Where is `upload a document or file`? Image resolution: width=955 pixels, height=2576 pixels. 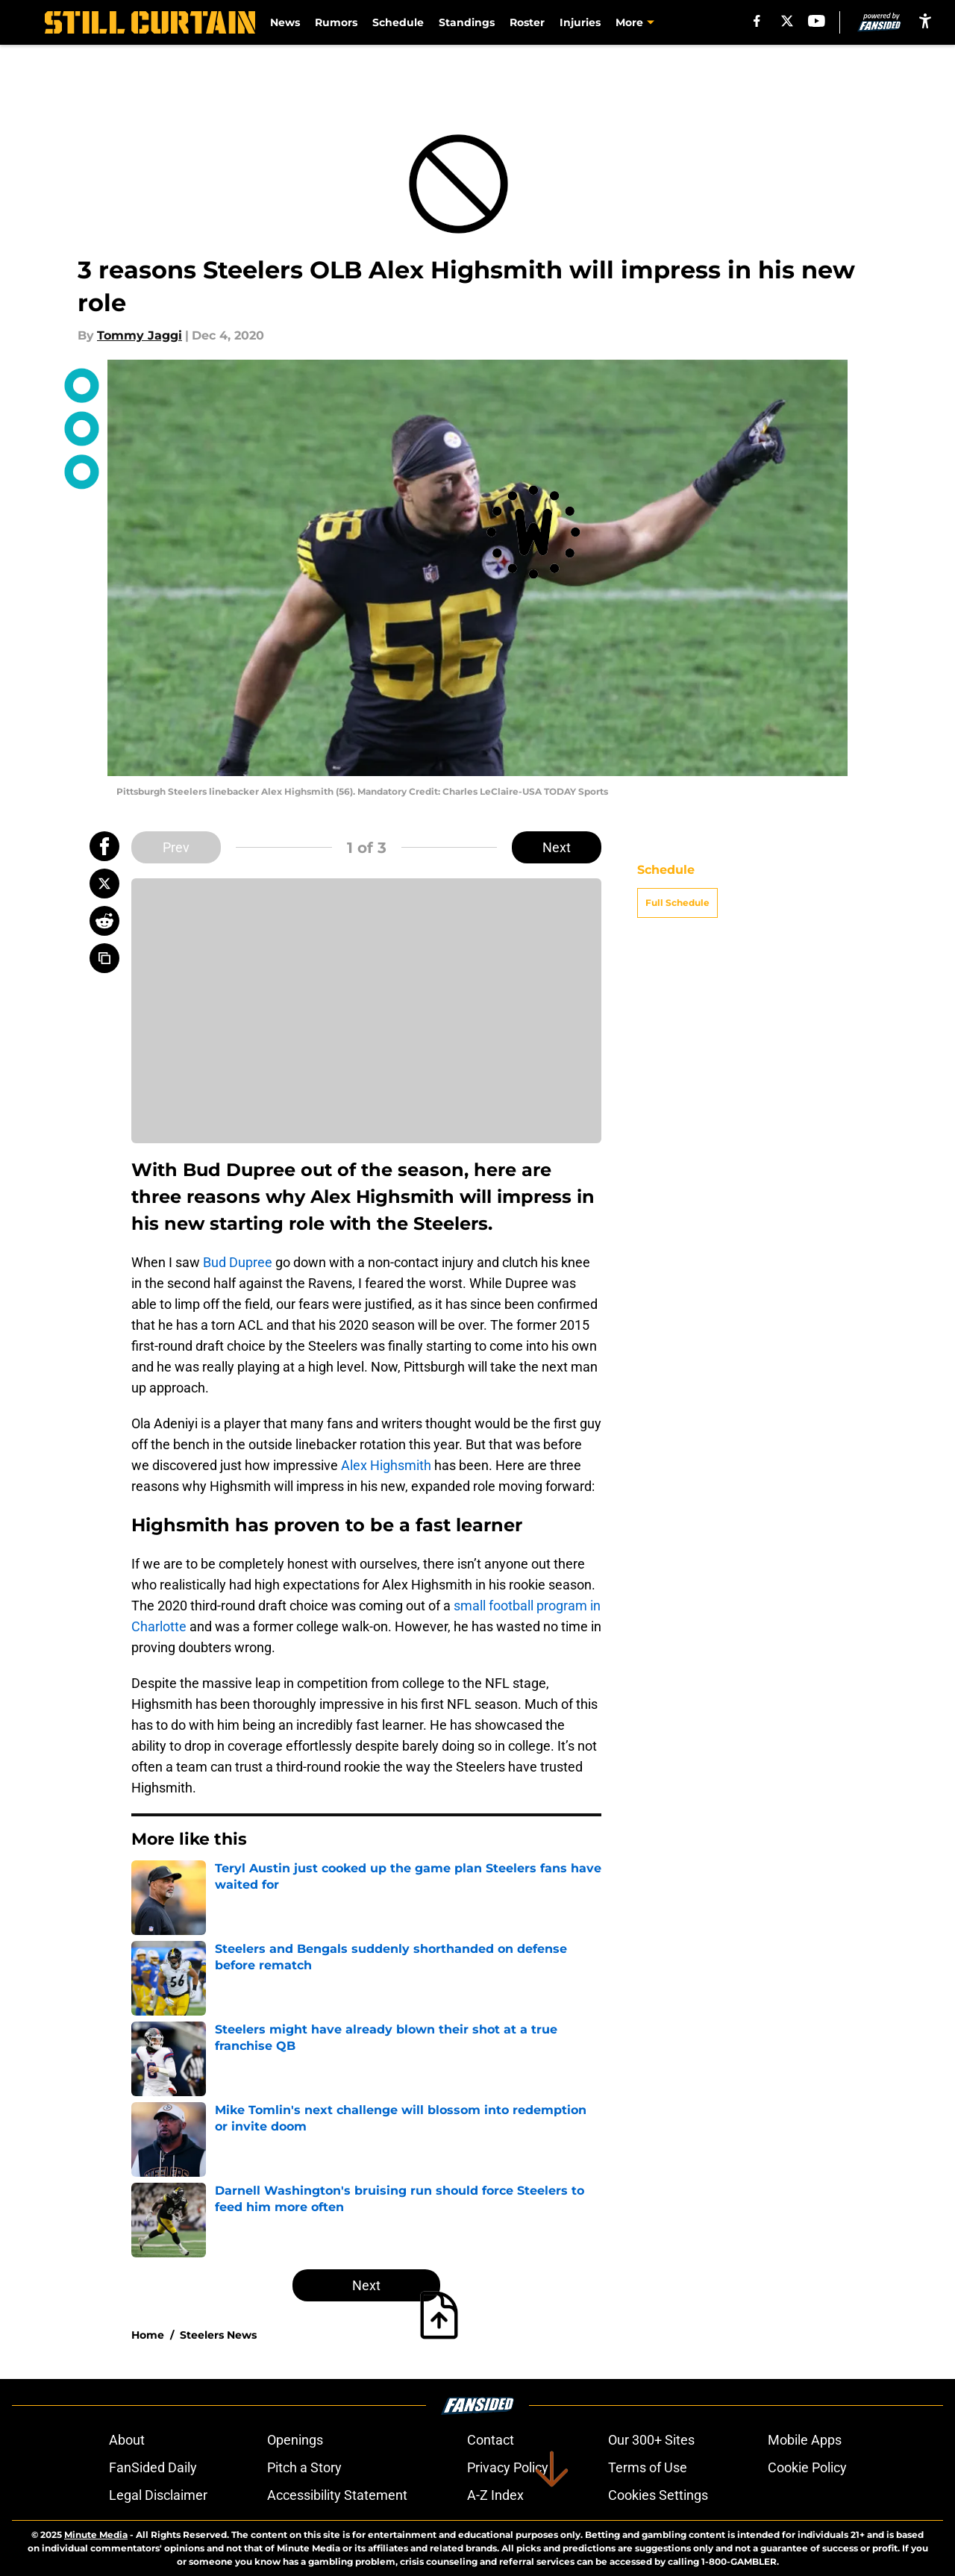 upload a document or file is located at coordinates (439, 2315).